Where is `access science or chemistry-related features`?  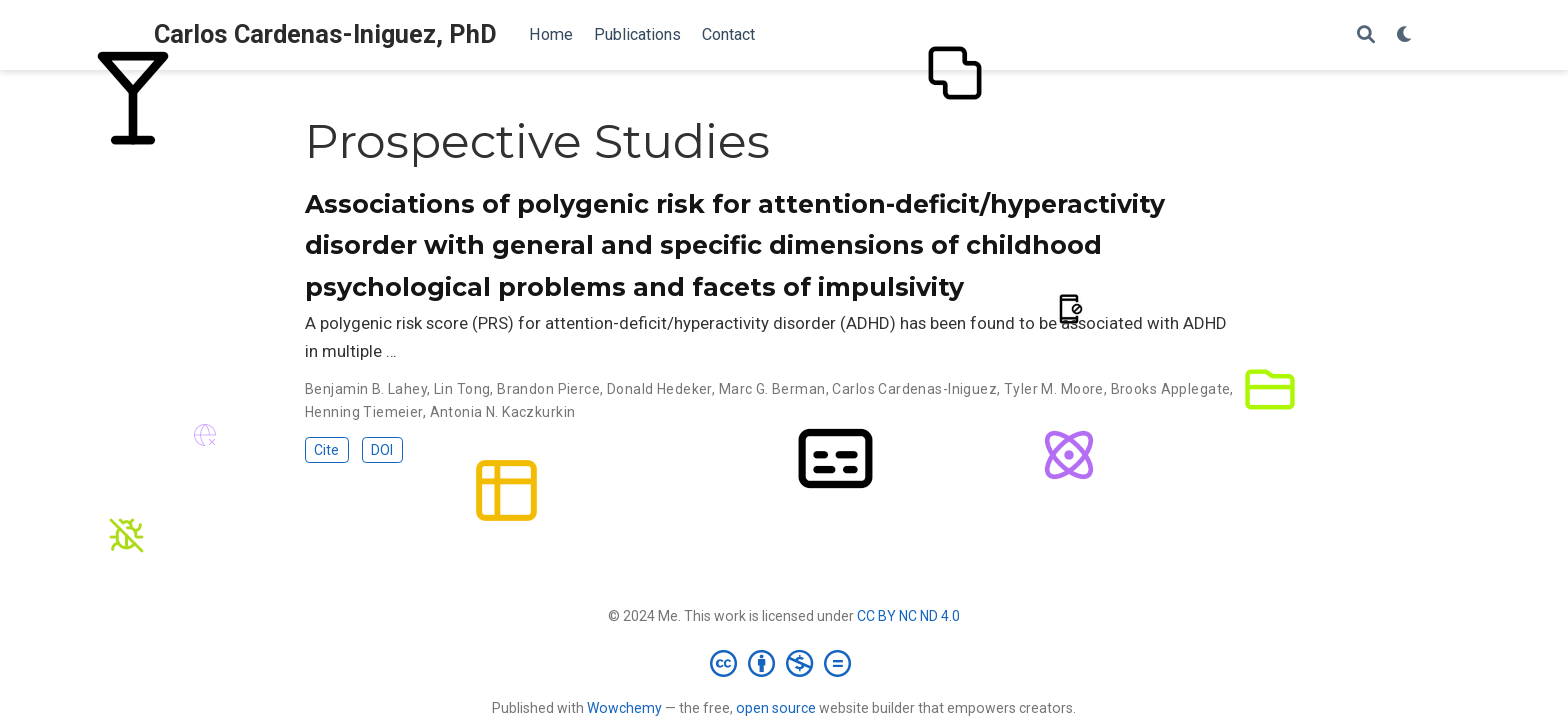 access science or chemistry-related features is located at coordinates (1069, 455).